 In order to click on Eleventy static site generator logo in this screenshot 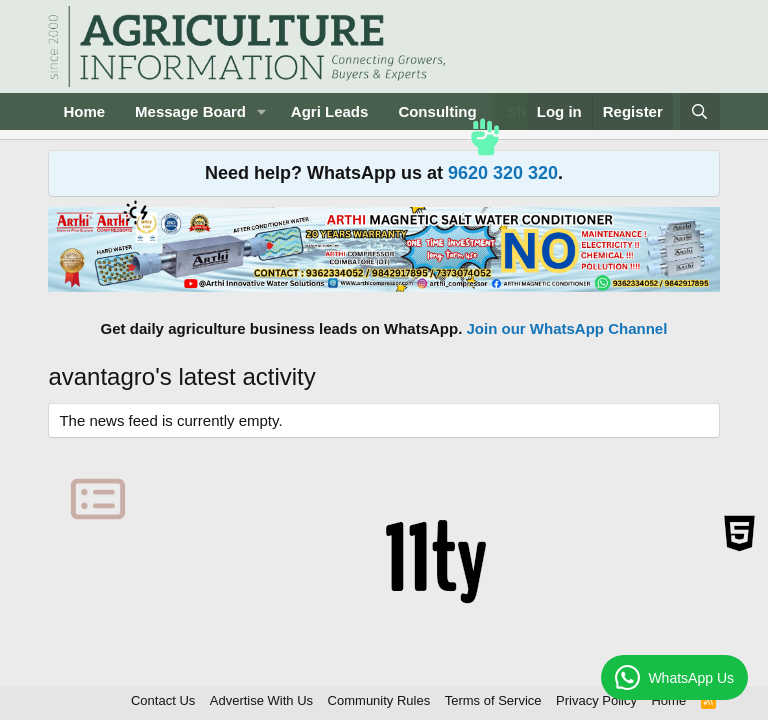, I will do `click(436, 556)`.